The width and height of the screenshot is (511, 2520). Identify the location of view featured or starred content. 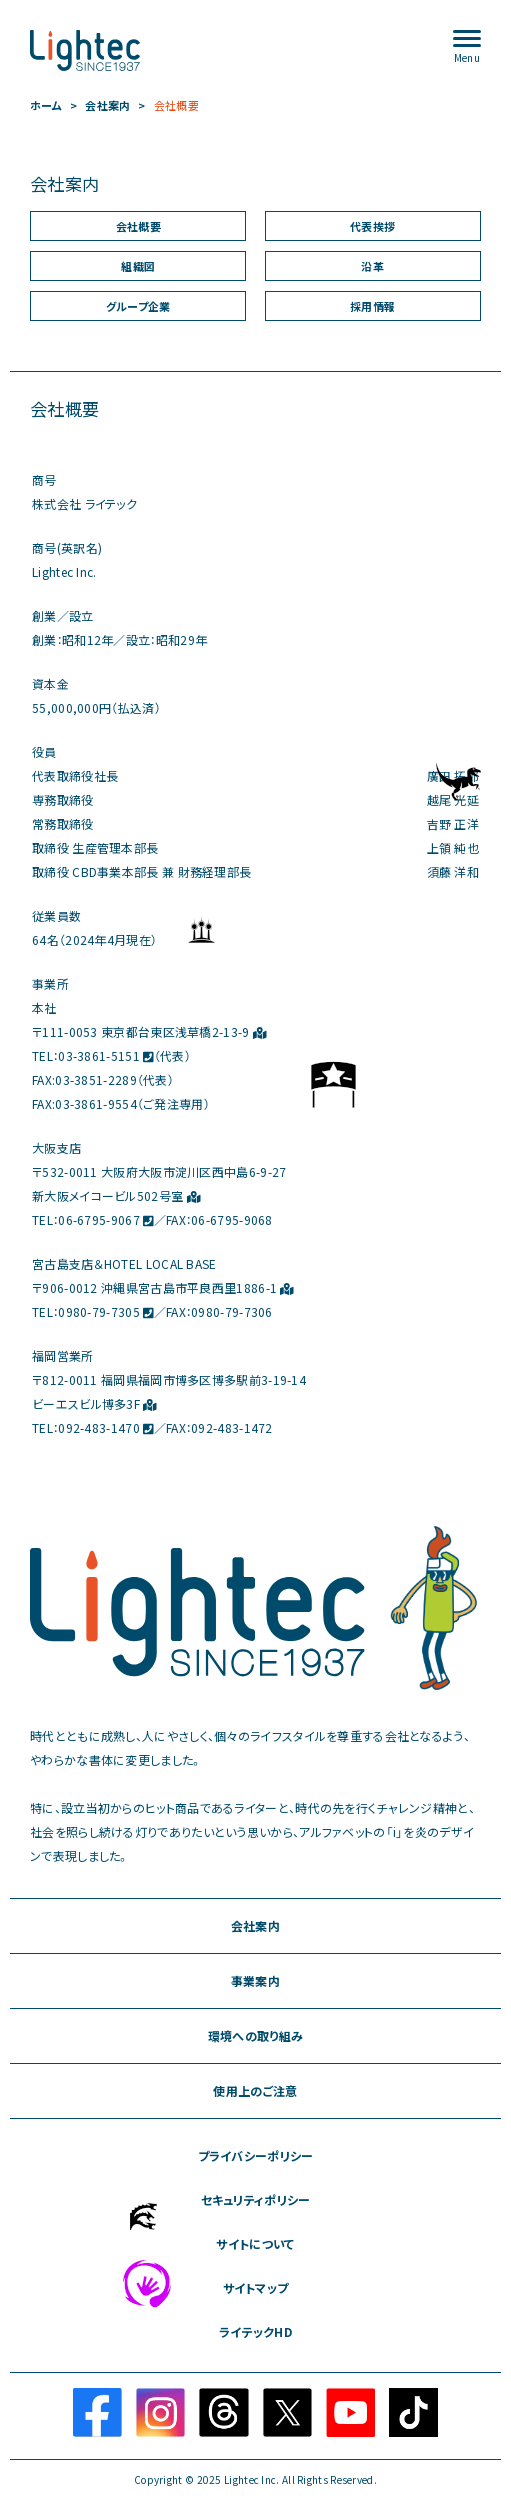
(333, 1084).